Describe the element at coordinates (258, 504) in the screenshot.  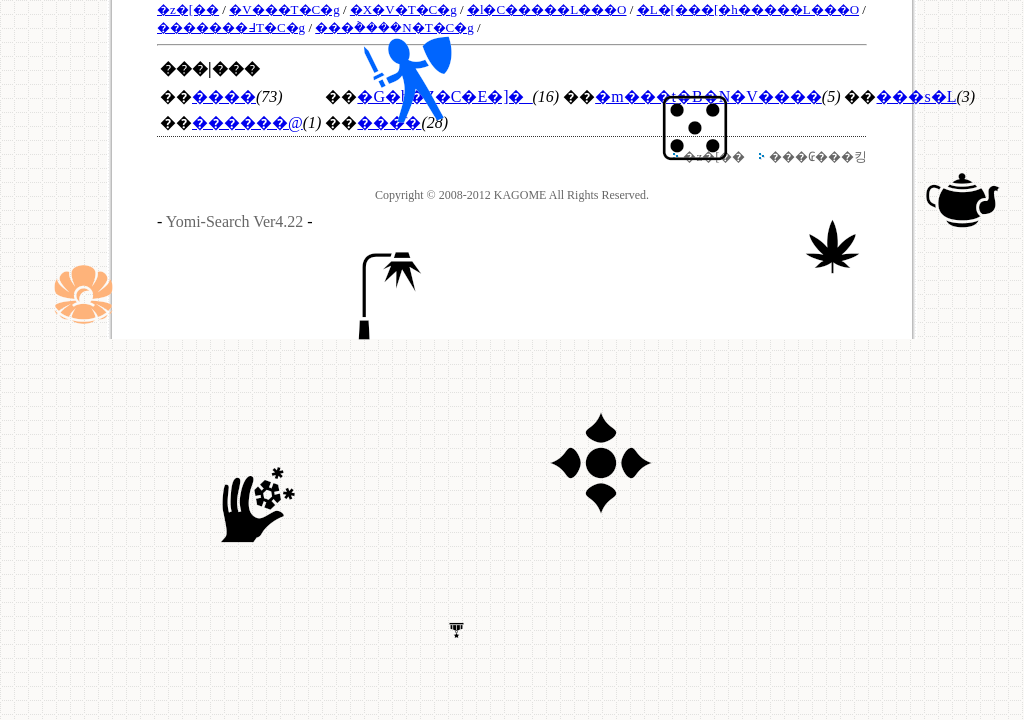
I see `cast an ice or frost spell` at that location.